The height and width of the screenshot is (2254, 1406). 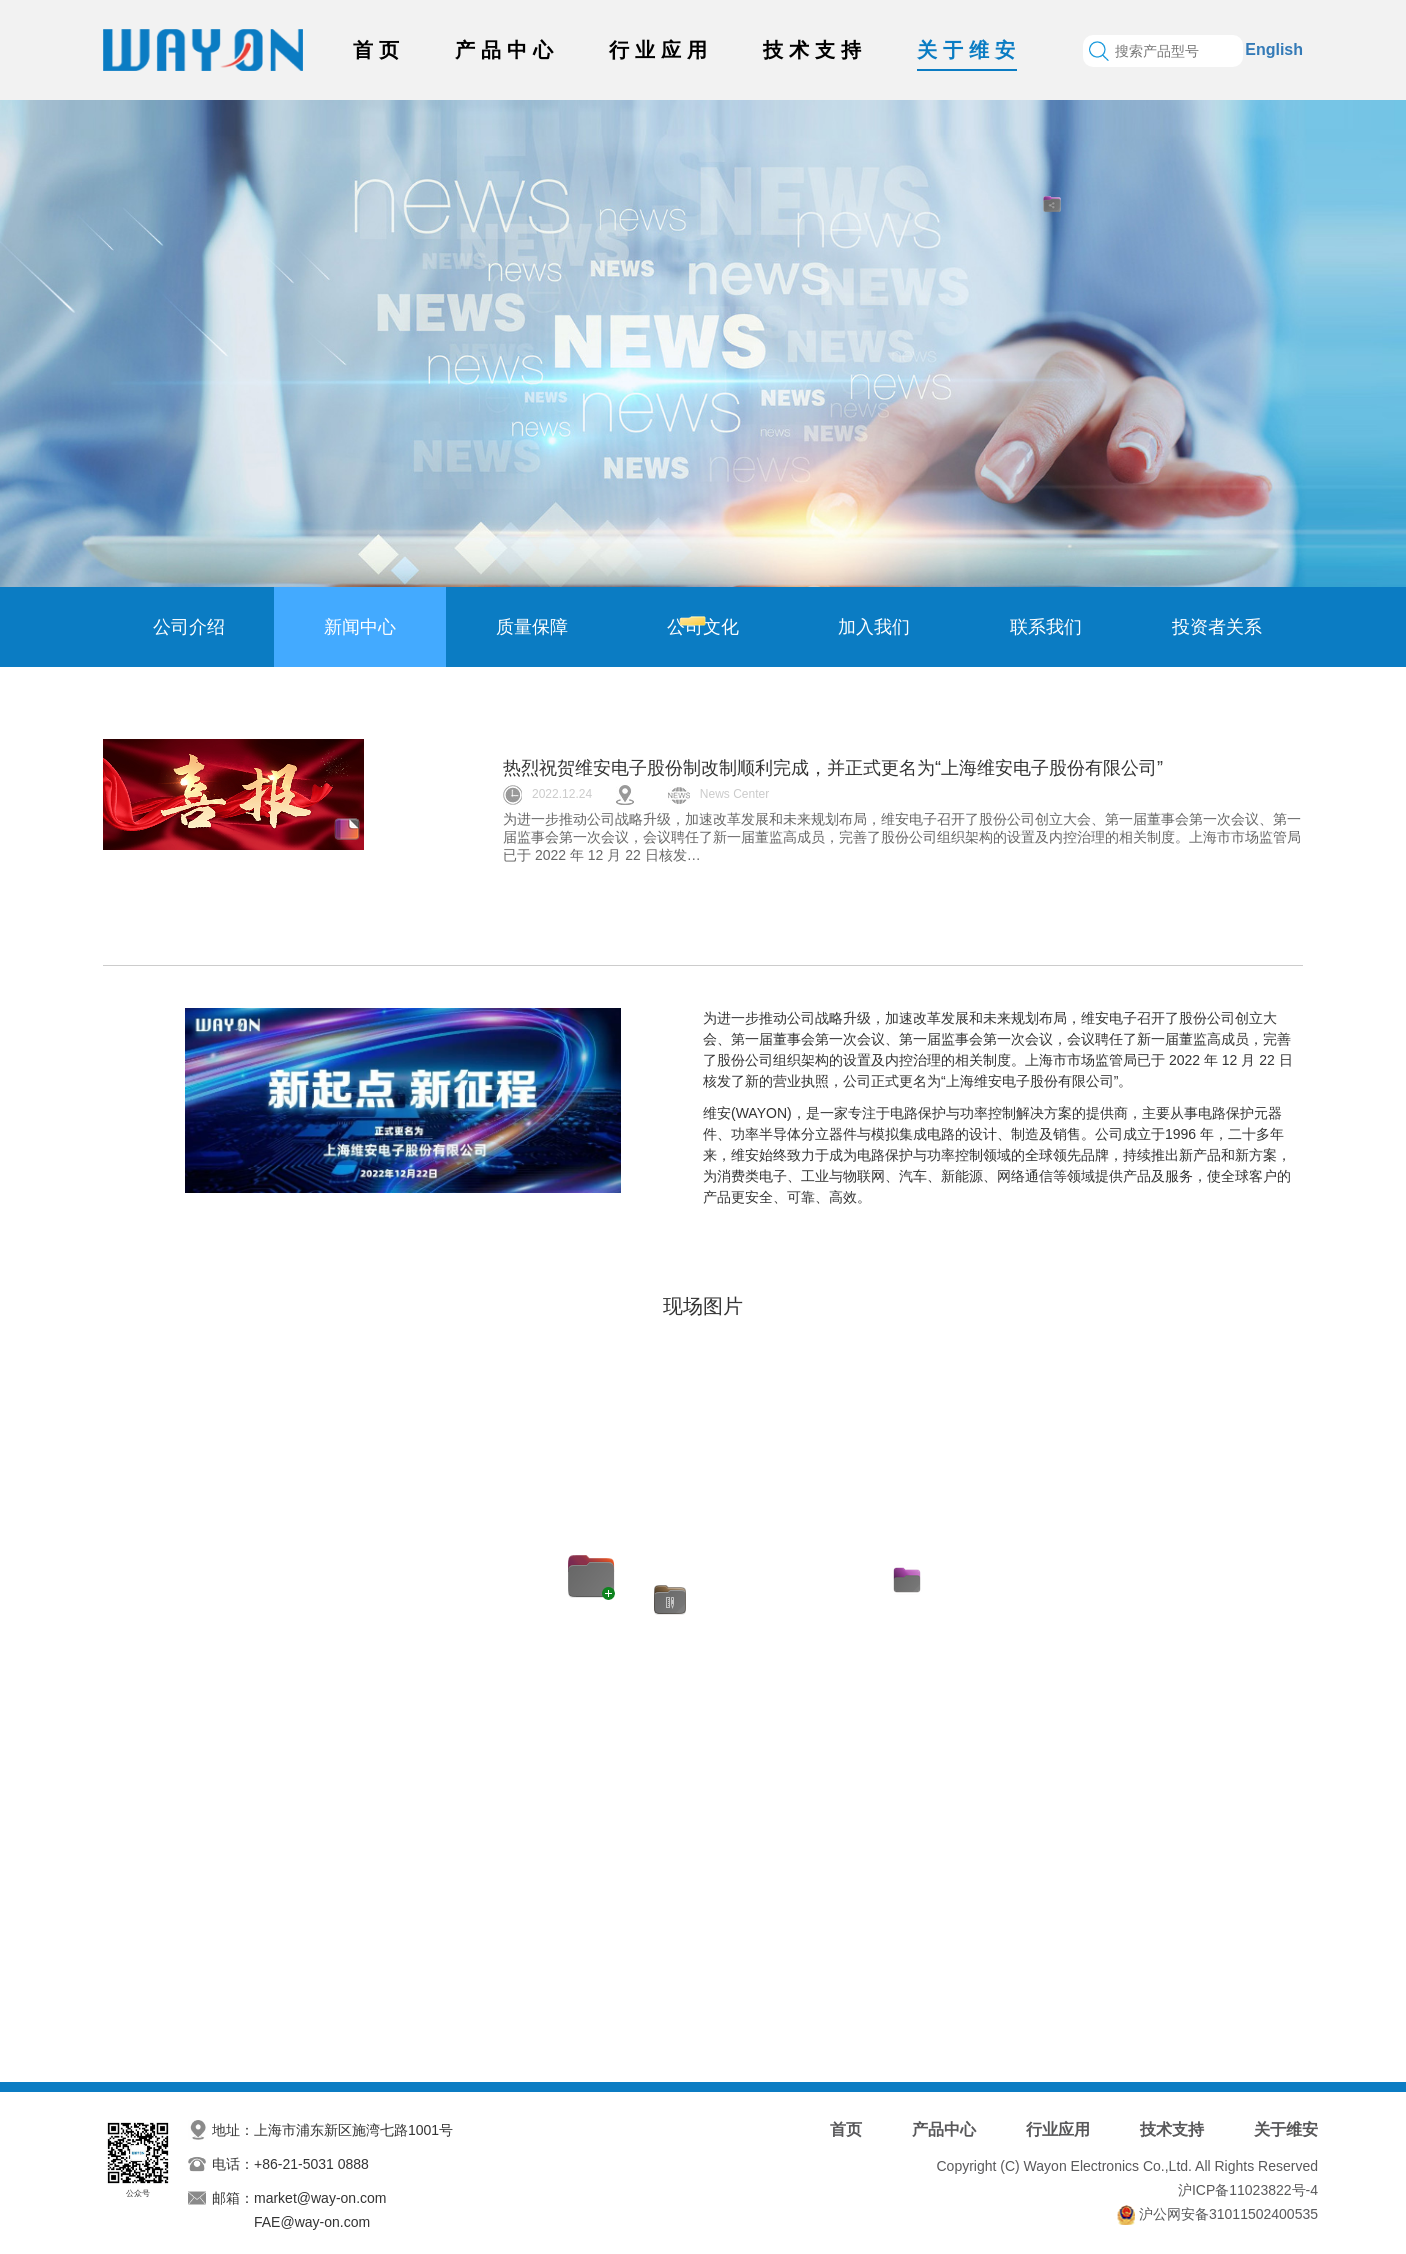 I want to click on indicates a folder is ready to accept a dragged item, so click(x=907, y=1580).